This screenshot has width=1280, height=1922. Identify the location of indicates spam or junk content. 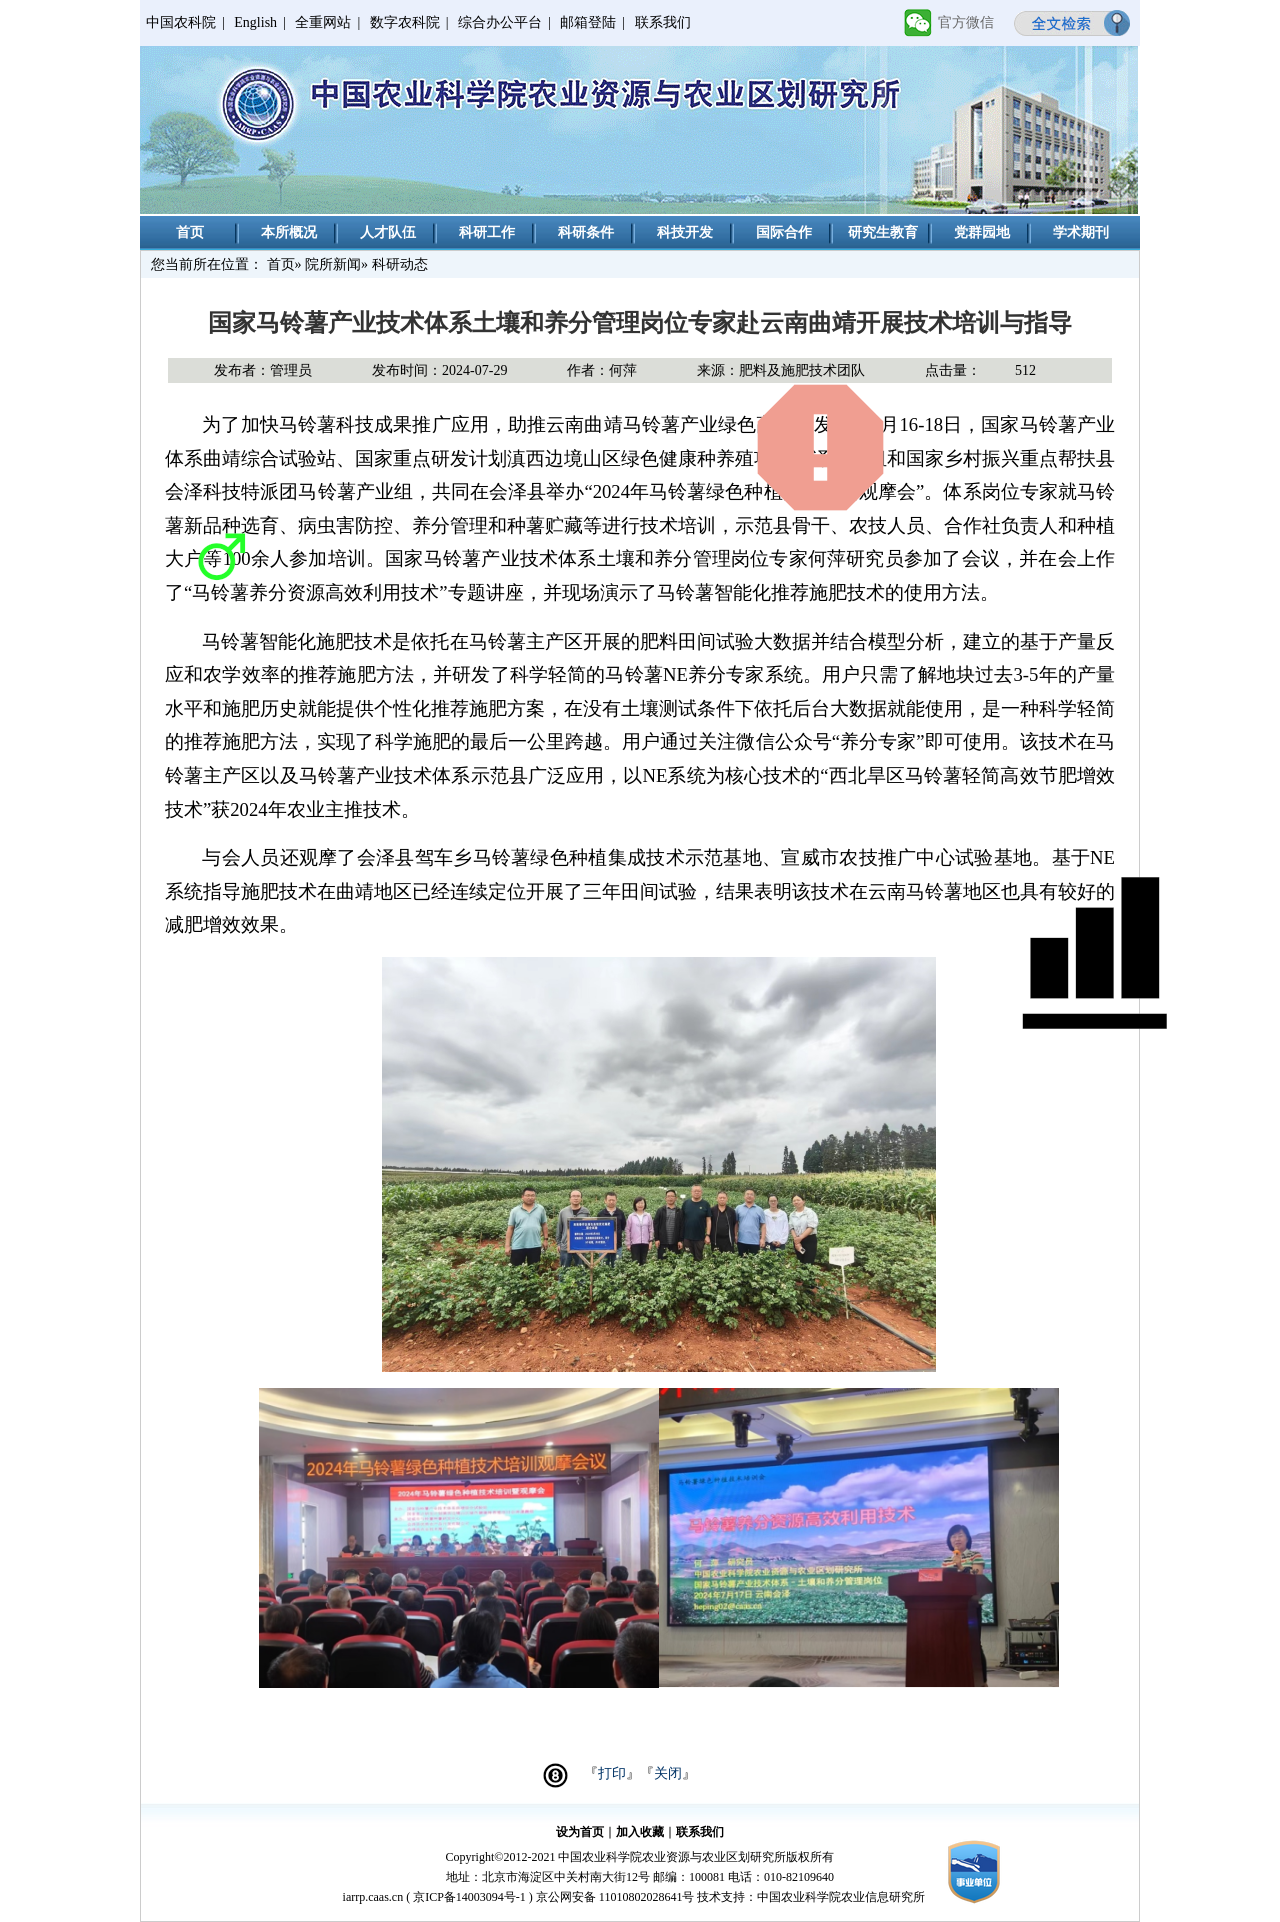
(820, 447).